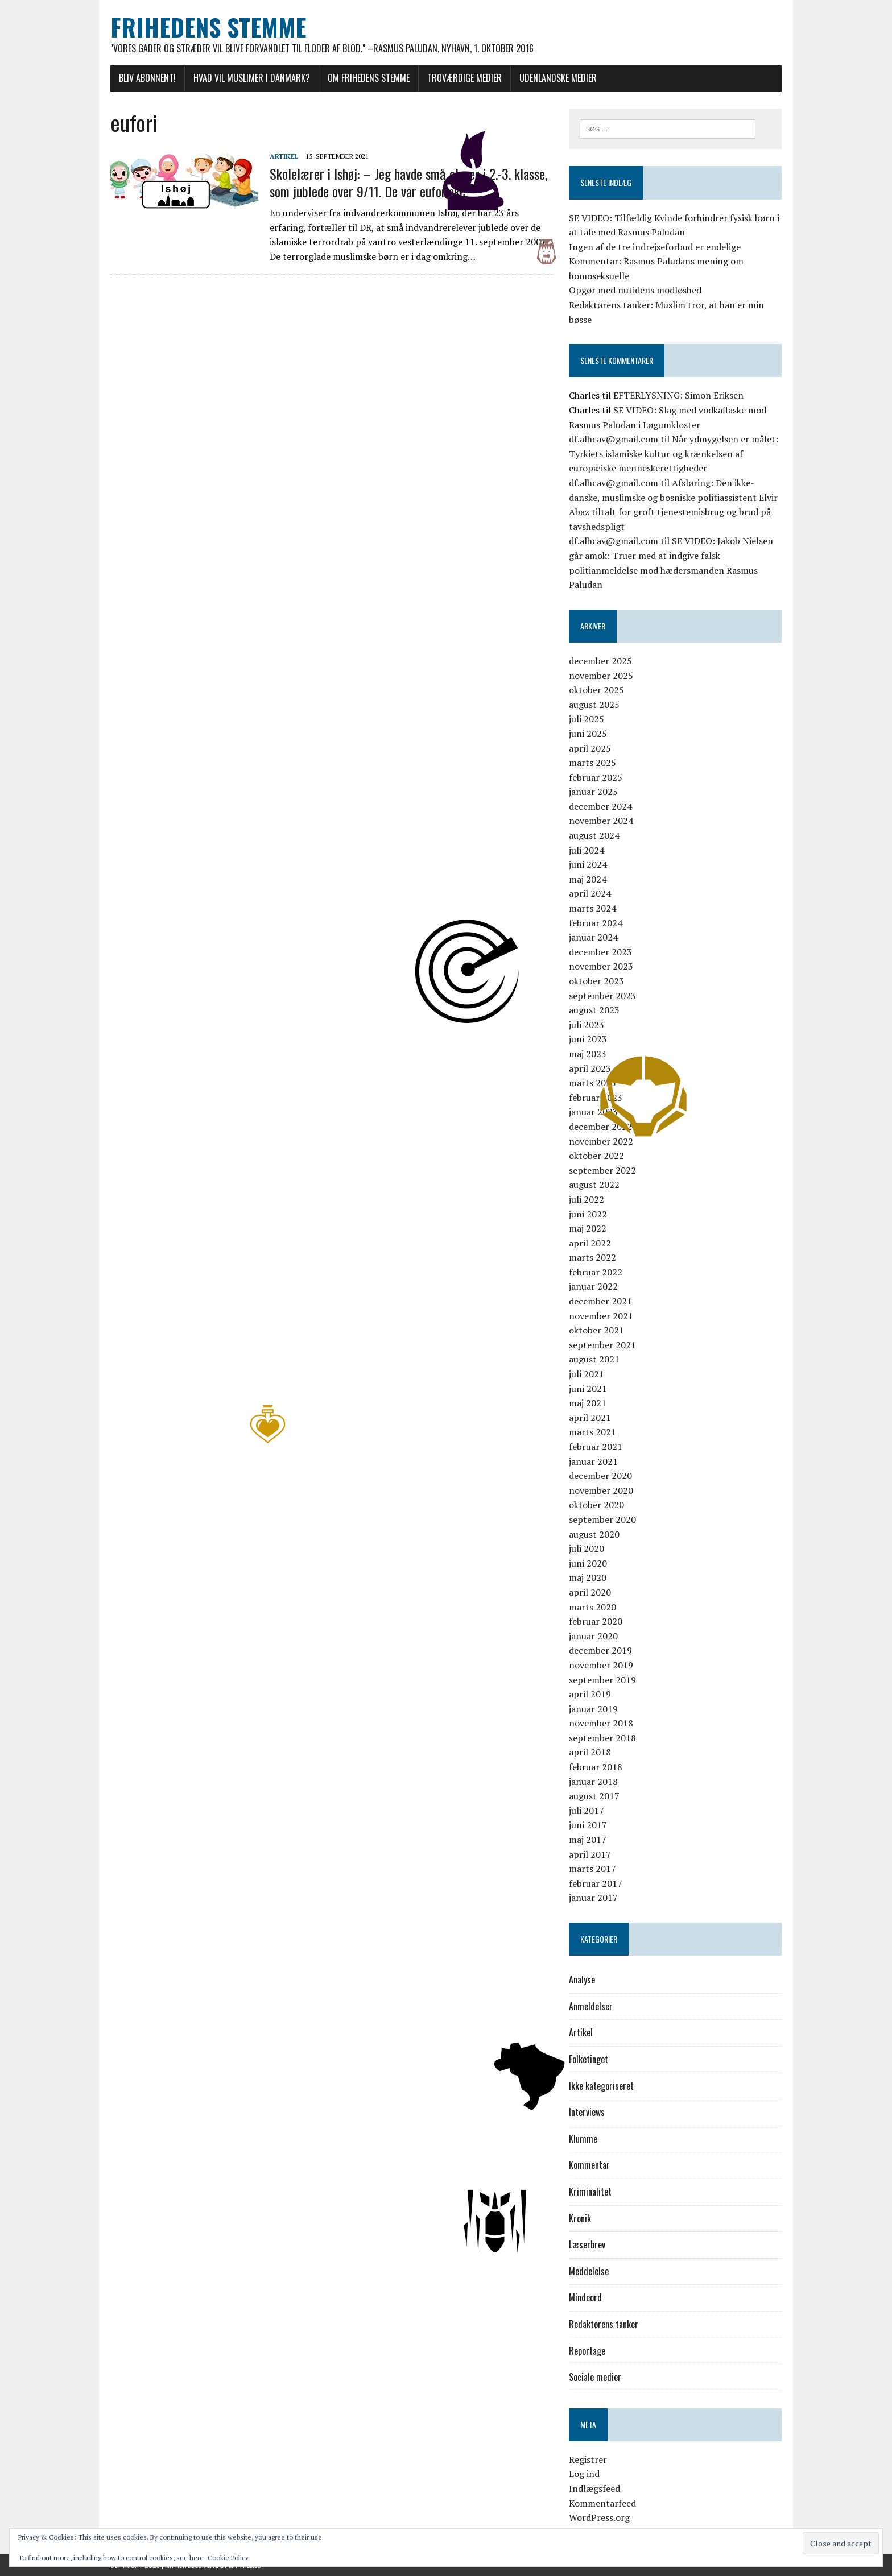  What do you see at coordinates (495, 2222) in the screenshot?
I see `indicates an incoming attack or bombing event in gameplay` at bounding box center [495, 2222].